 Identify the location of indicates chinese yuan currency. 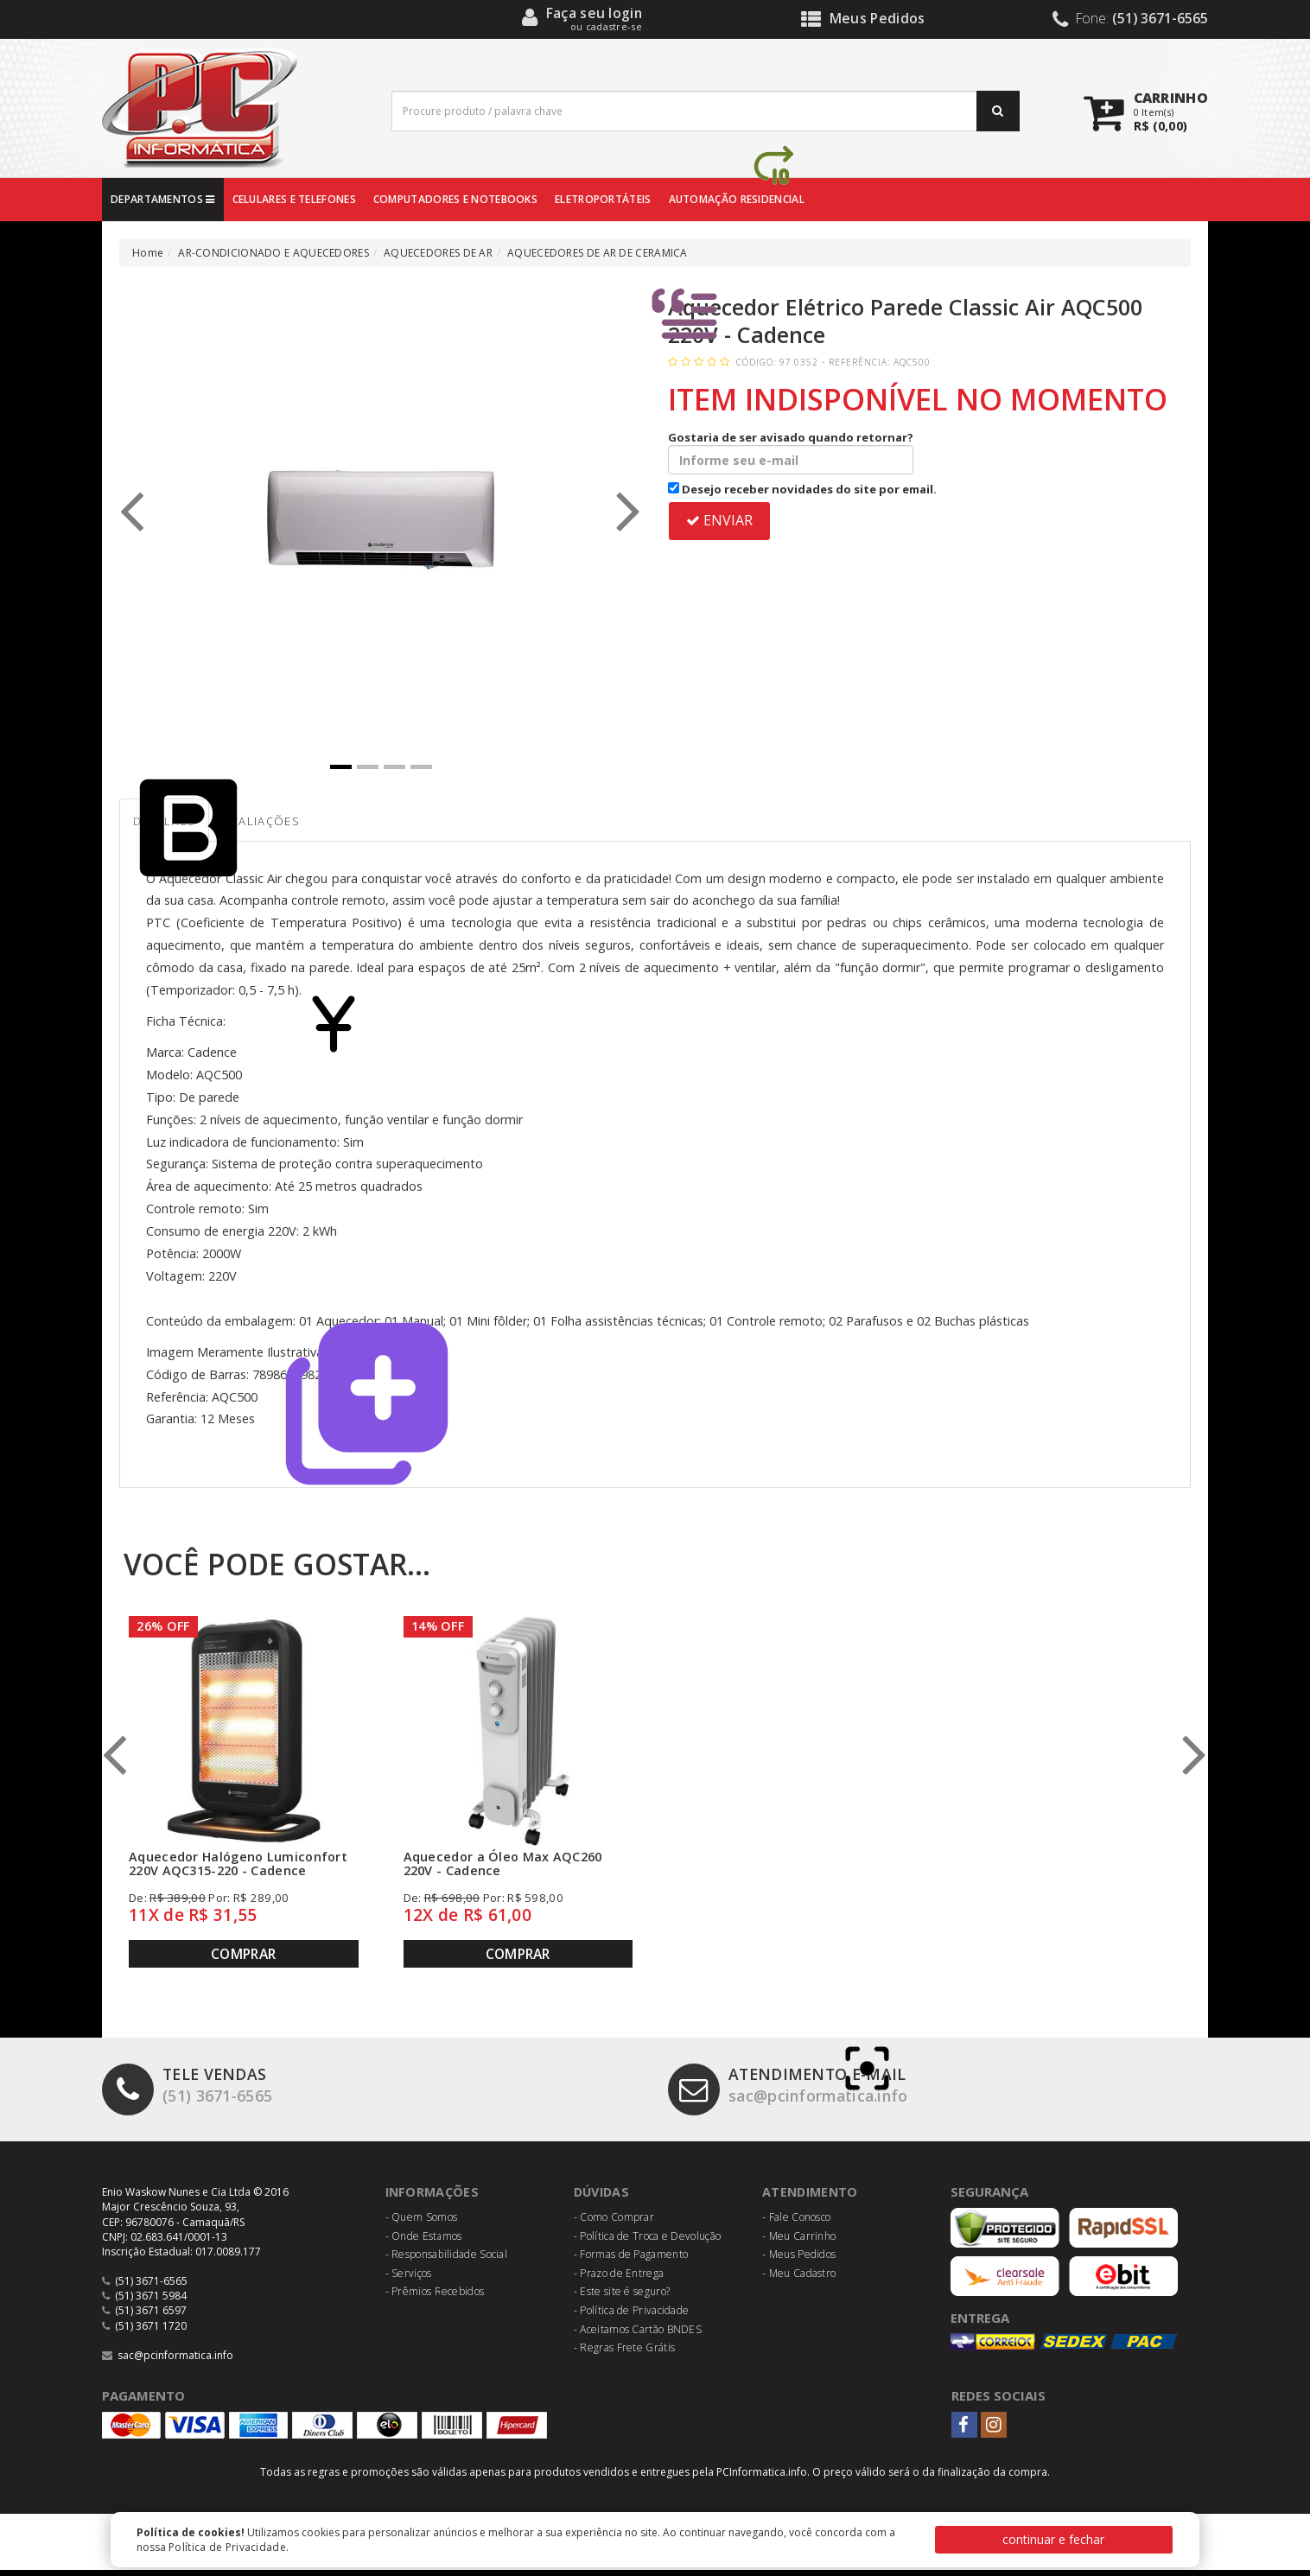
(334, 1024).